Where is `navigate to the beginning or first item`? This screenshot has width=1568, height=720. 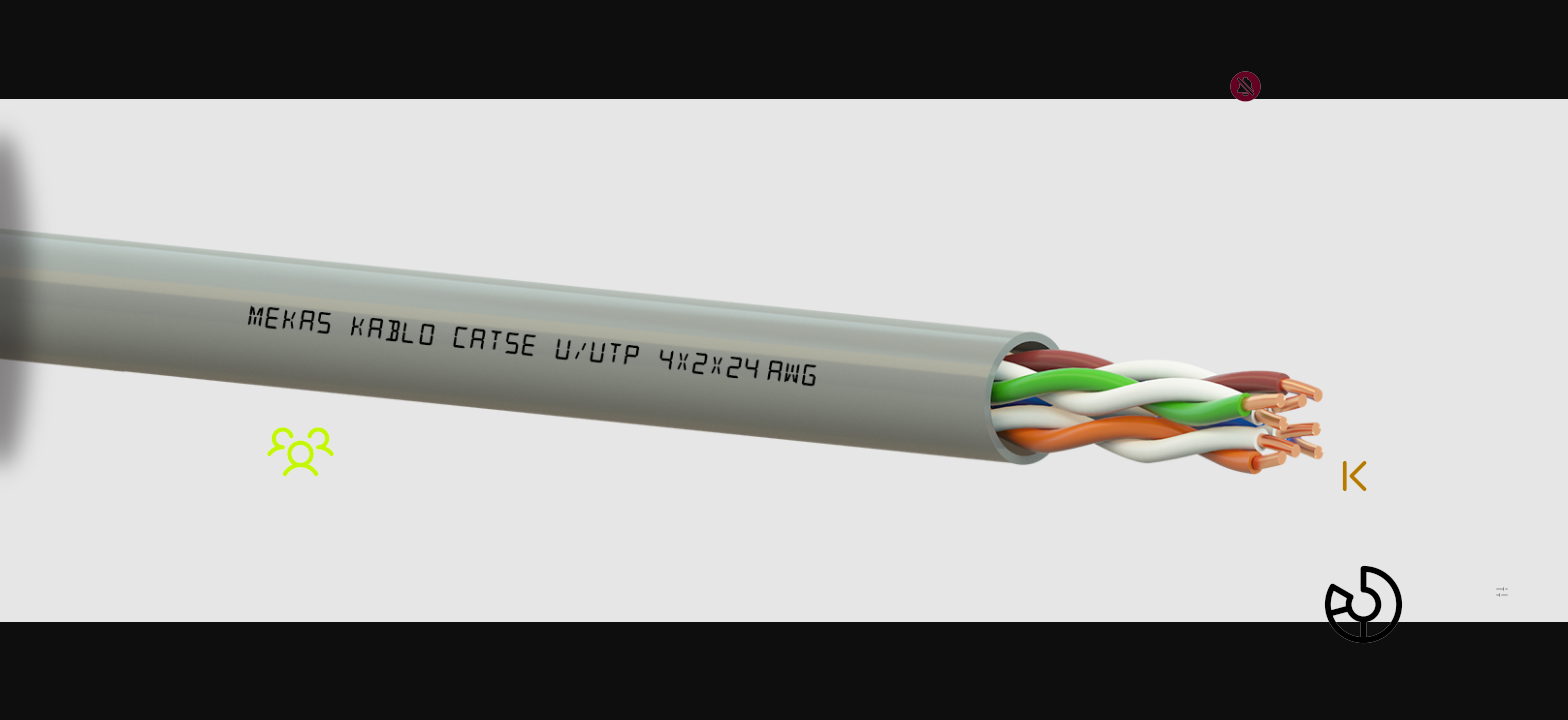
navigate to the beginning or first item is located at coordinates (1354, 476).